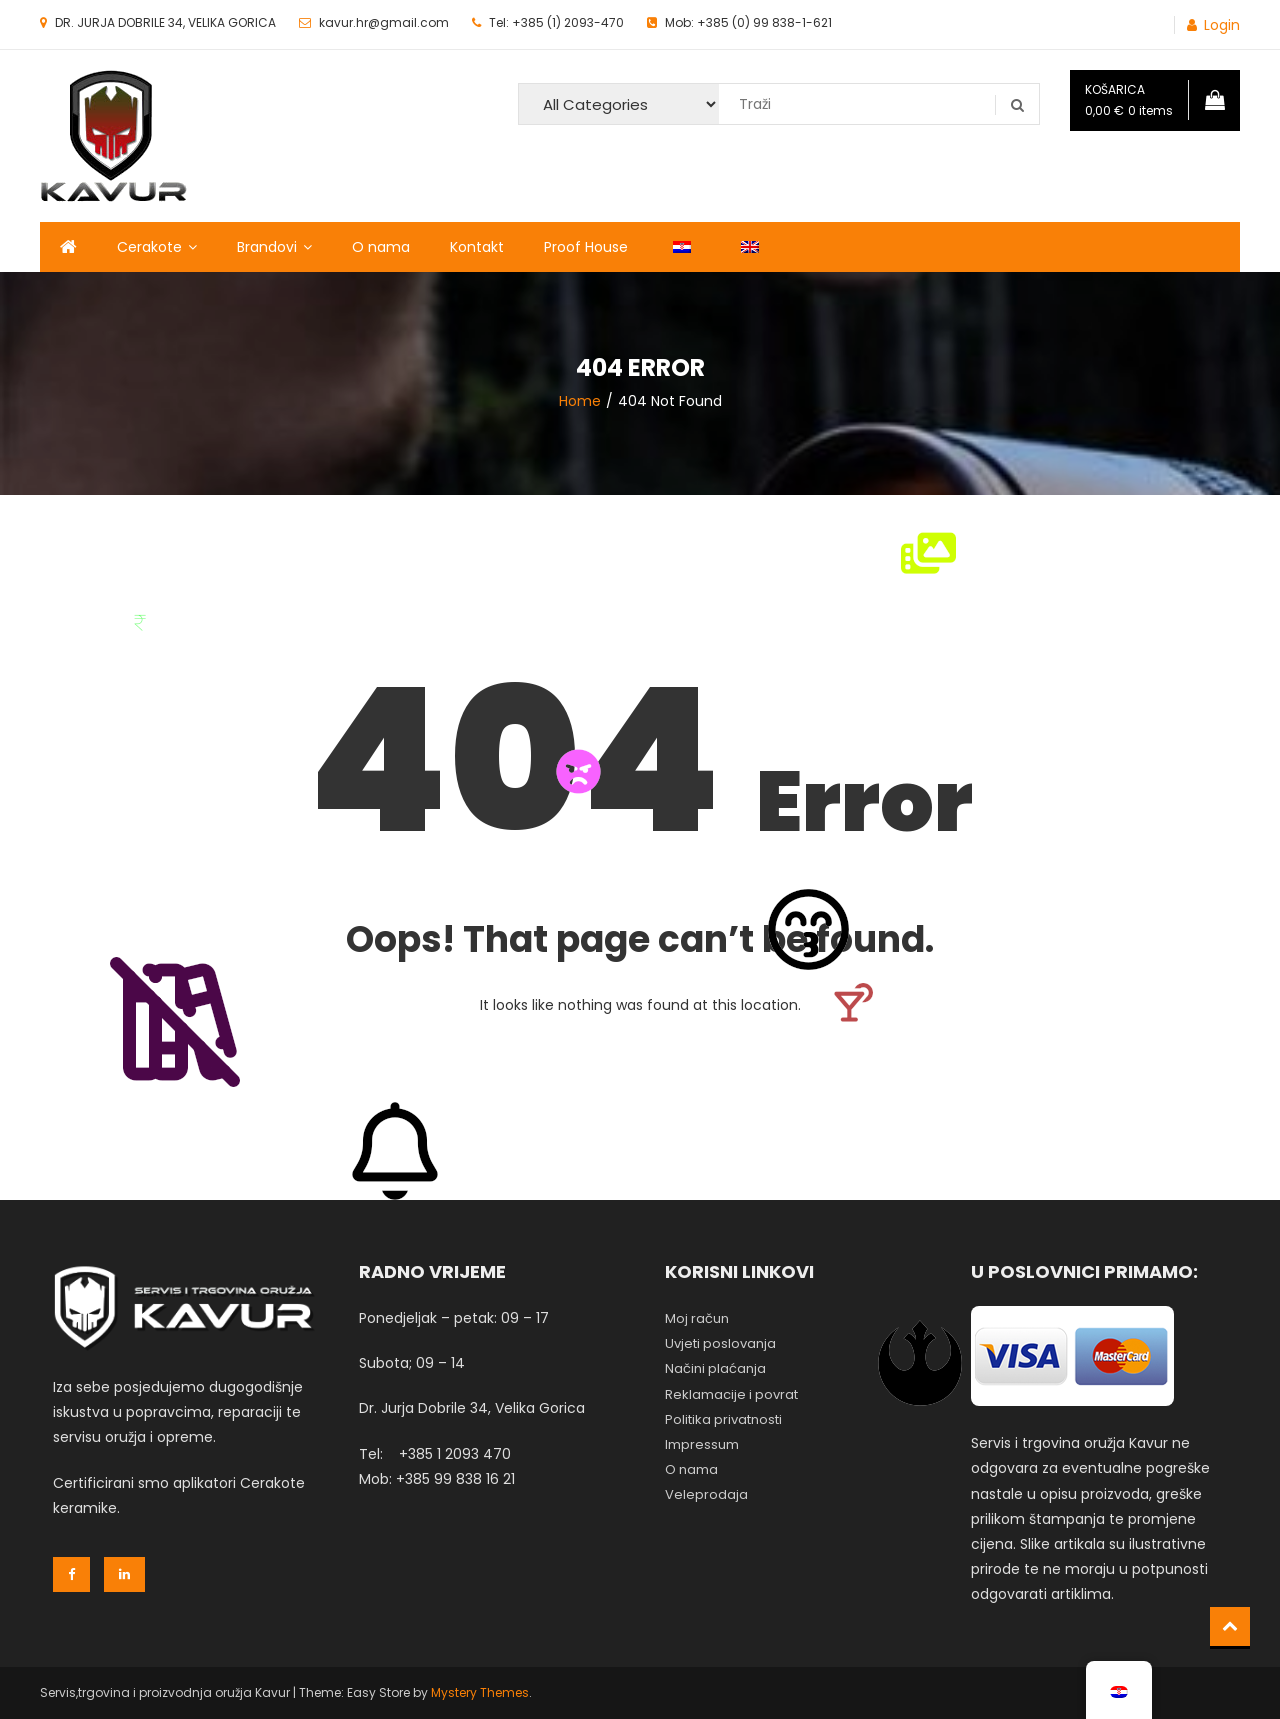 This screenshot has height=1719, width=1280. Describe the element at coordinates (851, 1004) in the screenshot. I see `browse cocktail recipes or drink menu` at that location.